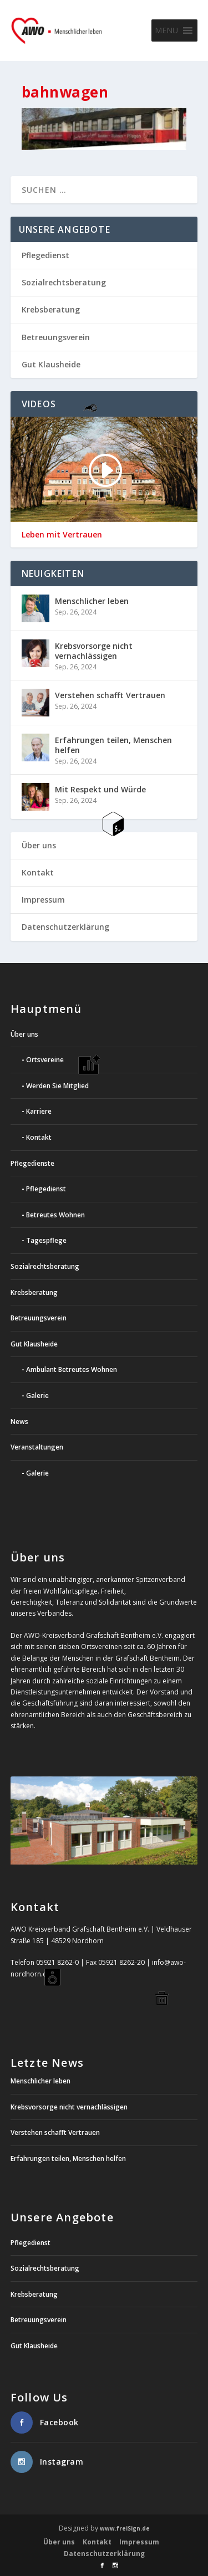 This screenshot has width=208, height=2576. I want to click on view AI-powered analytics dashboard, so click(88, 1065).